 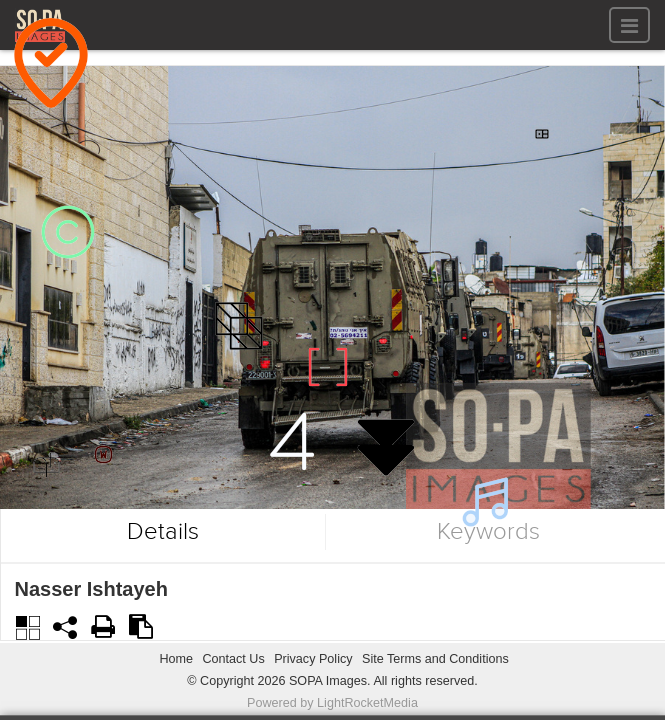 I want to click on exclude overlapping areas in shape editing, so click(x=239, y=326).